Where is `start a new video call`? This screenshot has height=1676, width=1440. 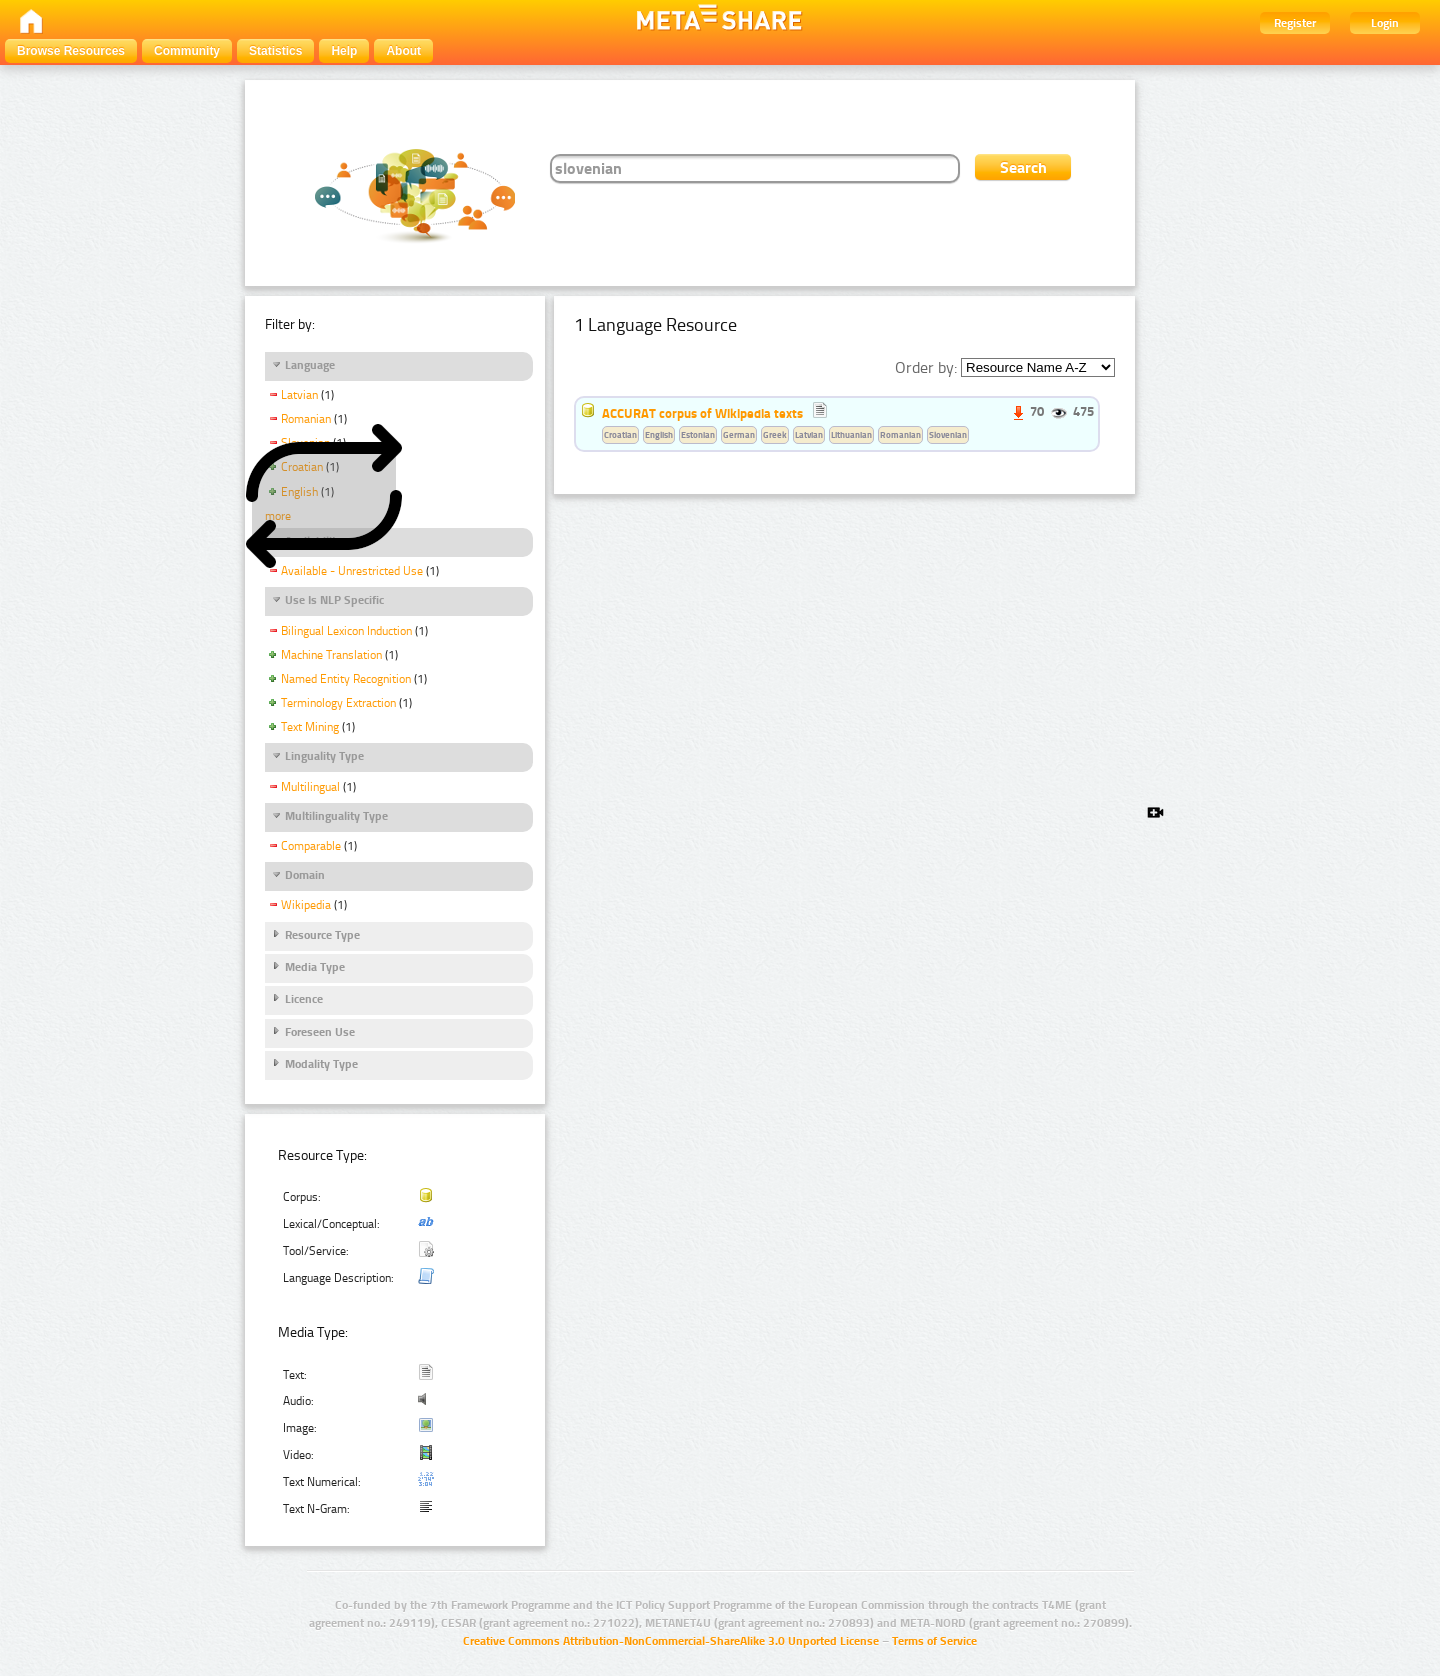 start a new video call is located at coordinates (1155, 812).